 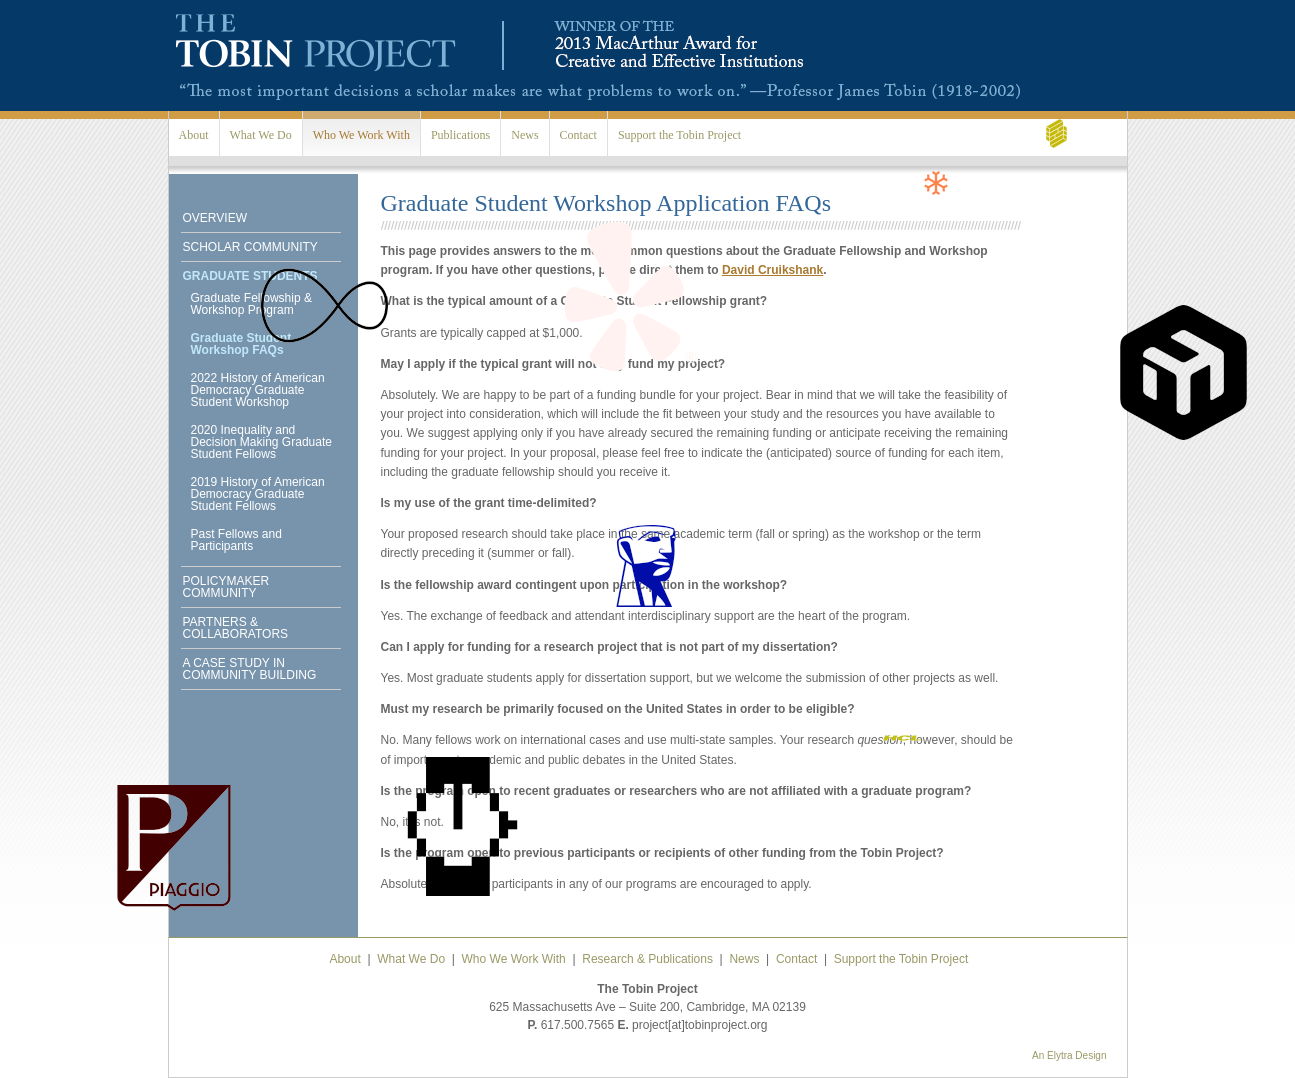 What do you see at coordinates (902, 738) in the screenshot?
I see `HCL Technologies company logo` at bounding box center [902, 738].